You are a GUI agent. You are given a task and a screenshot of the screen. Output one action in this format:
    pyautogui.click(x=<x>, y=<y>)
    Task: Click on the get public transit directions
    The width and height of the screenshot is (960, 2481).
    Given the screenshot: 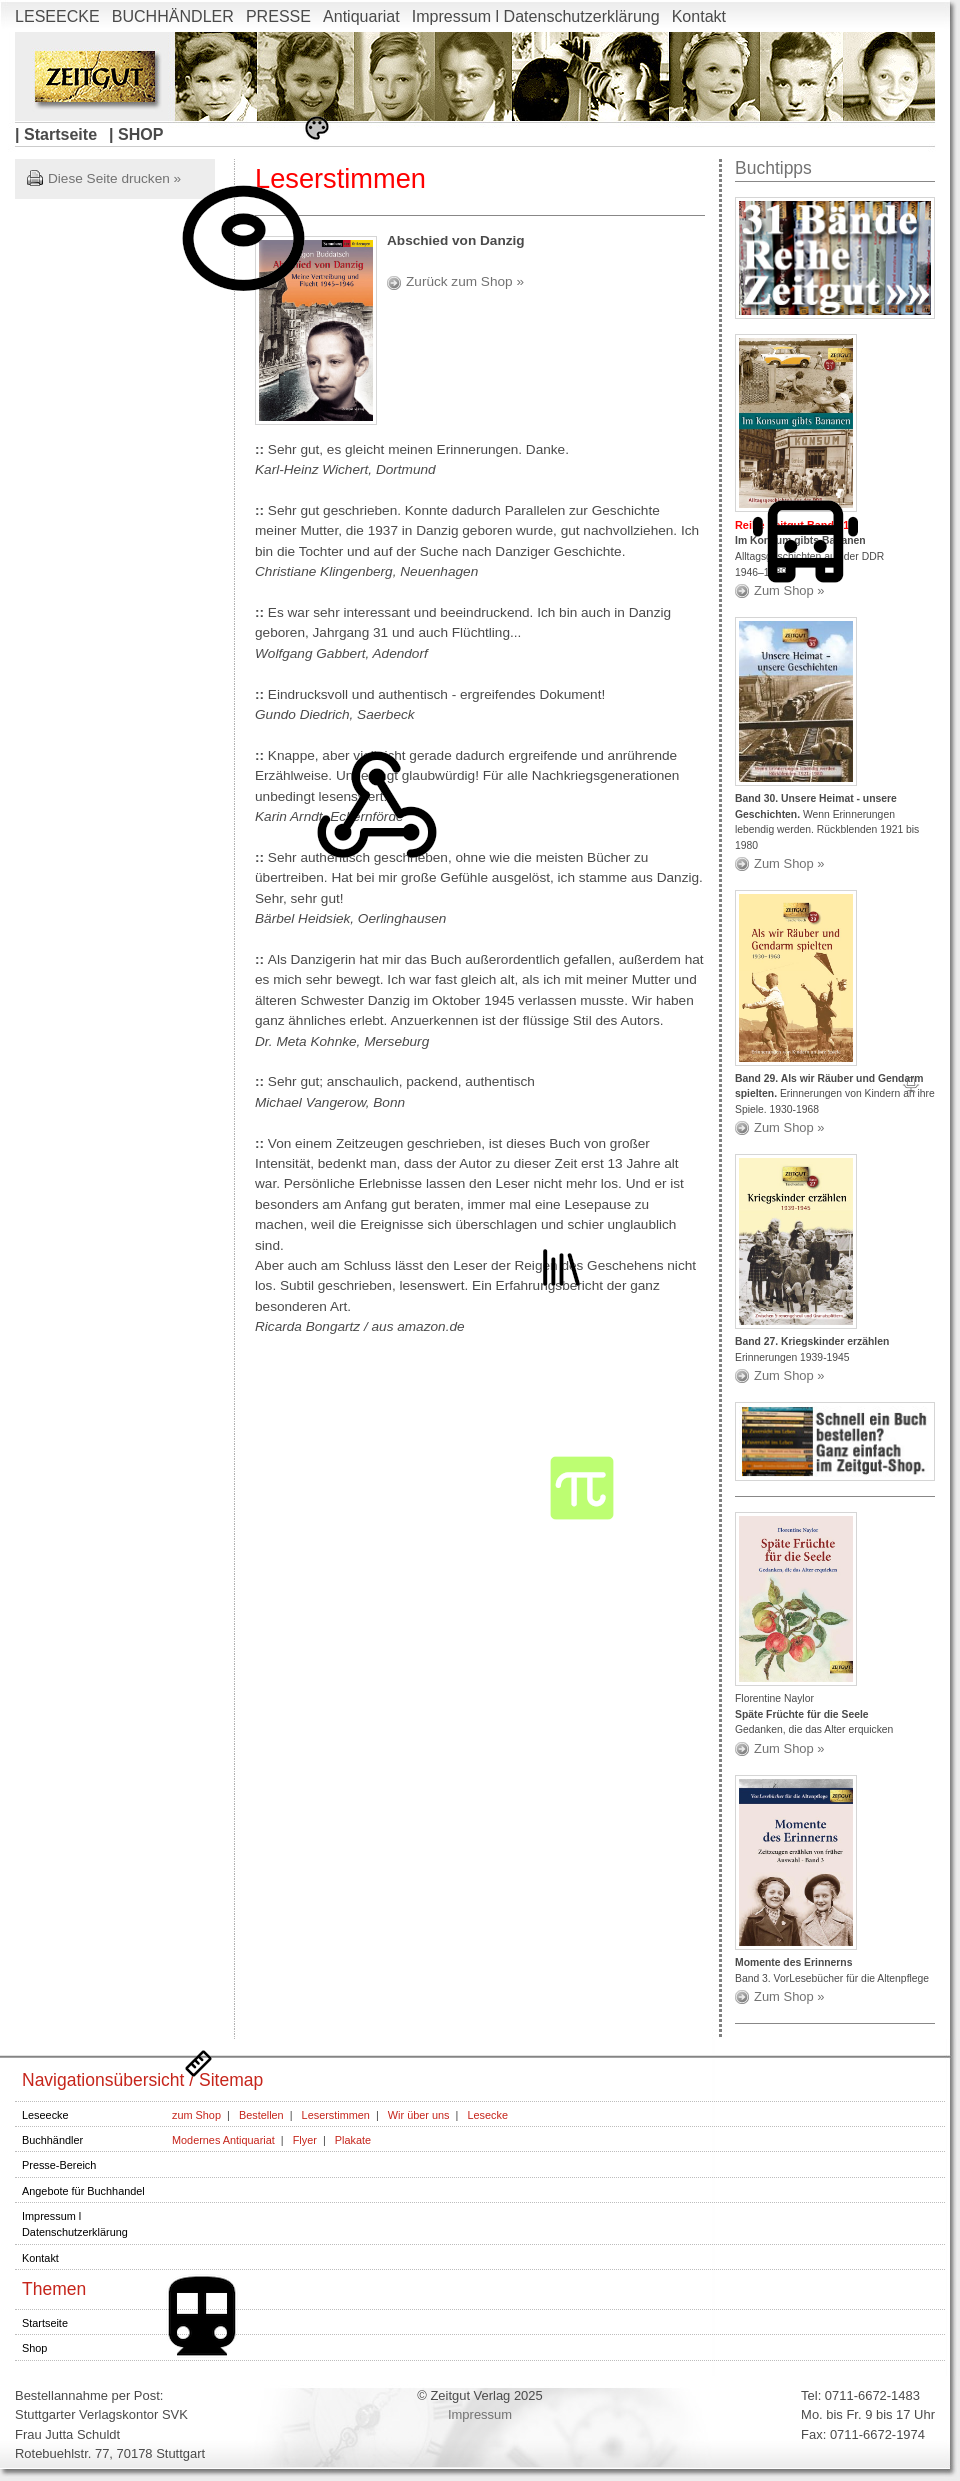 What is the action you would take?
    pyautogui.click(x=202, y=2318)
    